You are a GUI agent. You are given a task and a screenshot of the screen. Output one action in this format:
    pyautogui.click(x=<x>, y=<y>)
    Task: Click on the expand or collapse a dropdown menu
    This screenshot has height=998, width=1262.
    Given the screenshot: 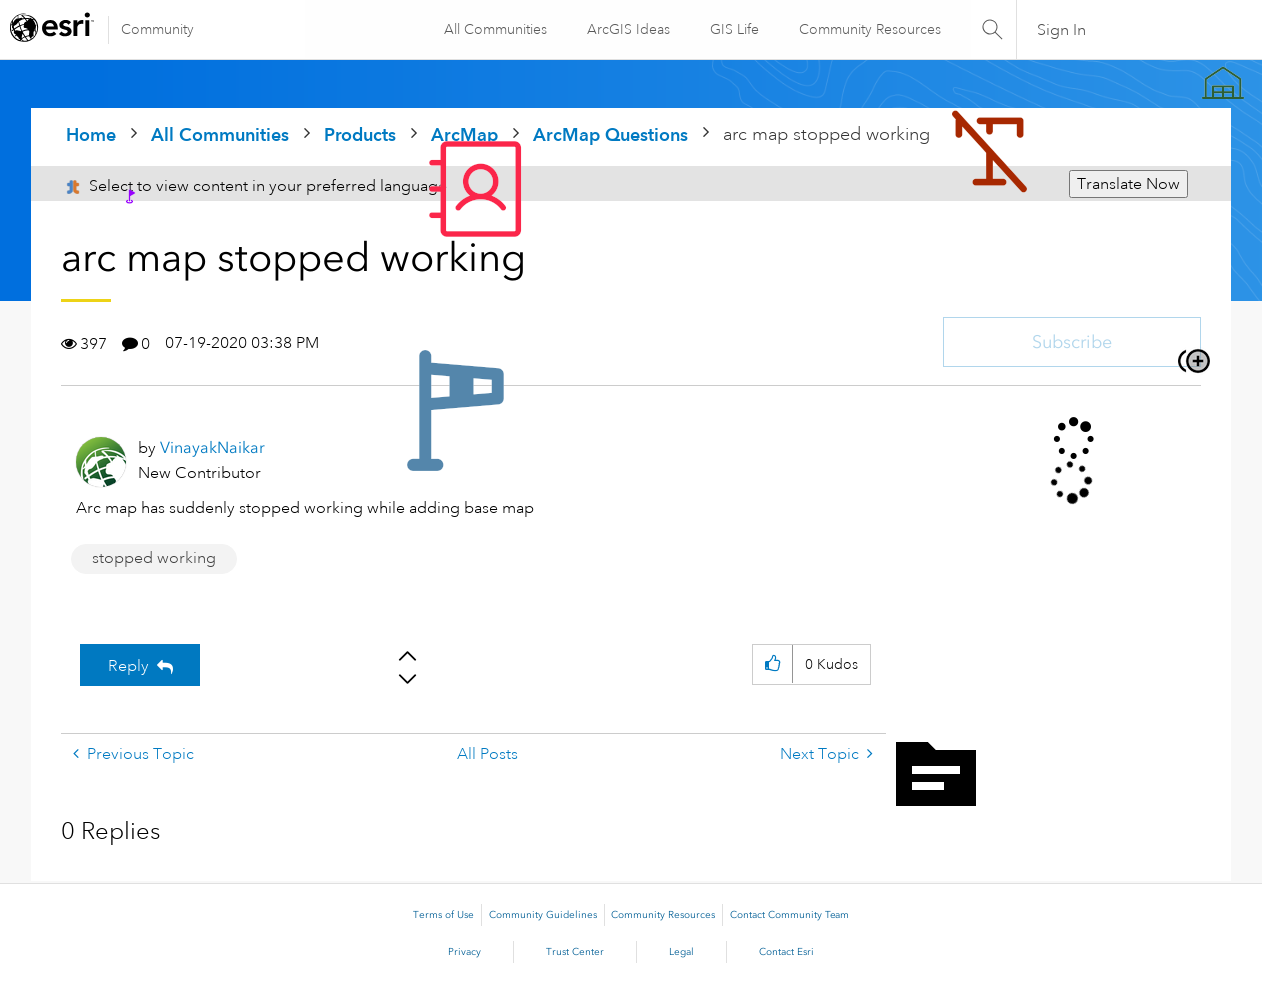 What is the action you would take?
    pyautogui.click(x=407, y=667)
    